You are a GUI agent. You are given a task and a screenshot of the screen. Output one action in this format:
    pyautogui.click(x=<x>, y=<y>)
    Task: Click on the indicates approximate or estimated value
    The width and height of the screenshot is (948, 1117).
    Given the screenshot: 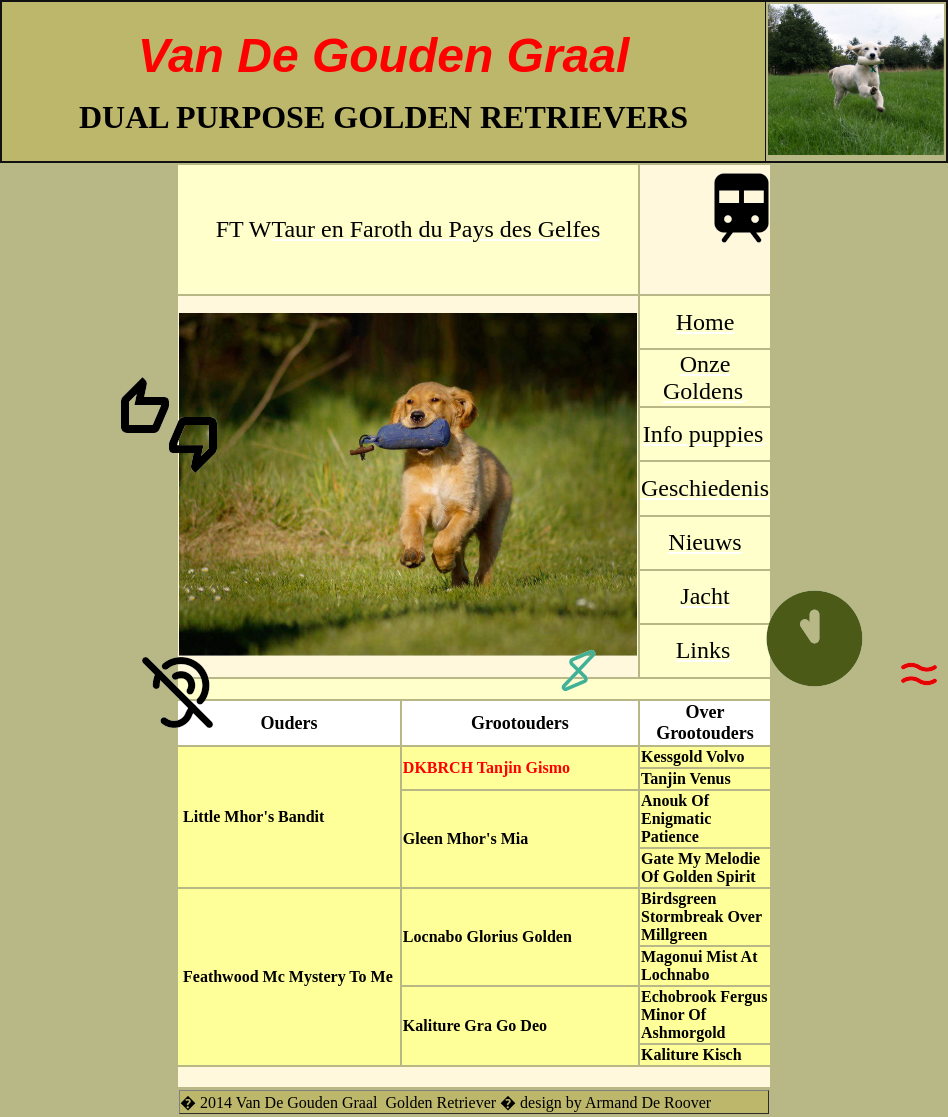 What is the action you would take?
    pyautogui.click(x=919, y=674)
    